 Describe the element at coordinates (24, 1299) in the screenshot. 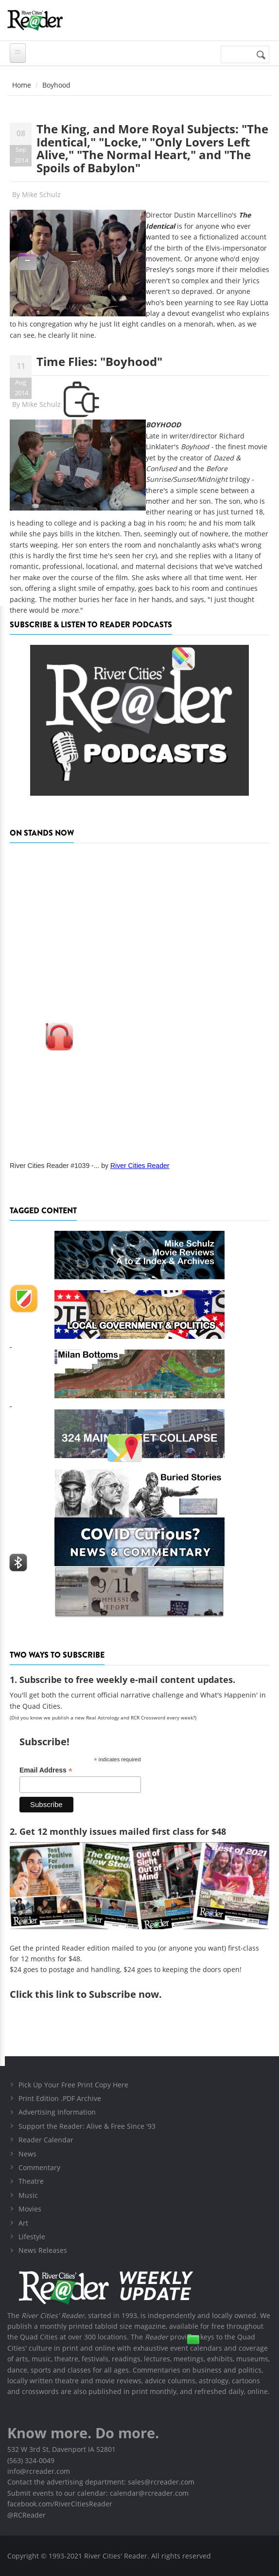

I see `open gufw firewall settings` at that location.